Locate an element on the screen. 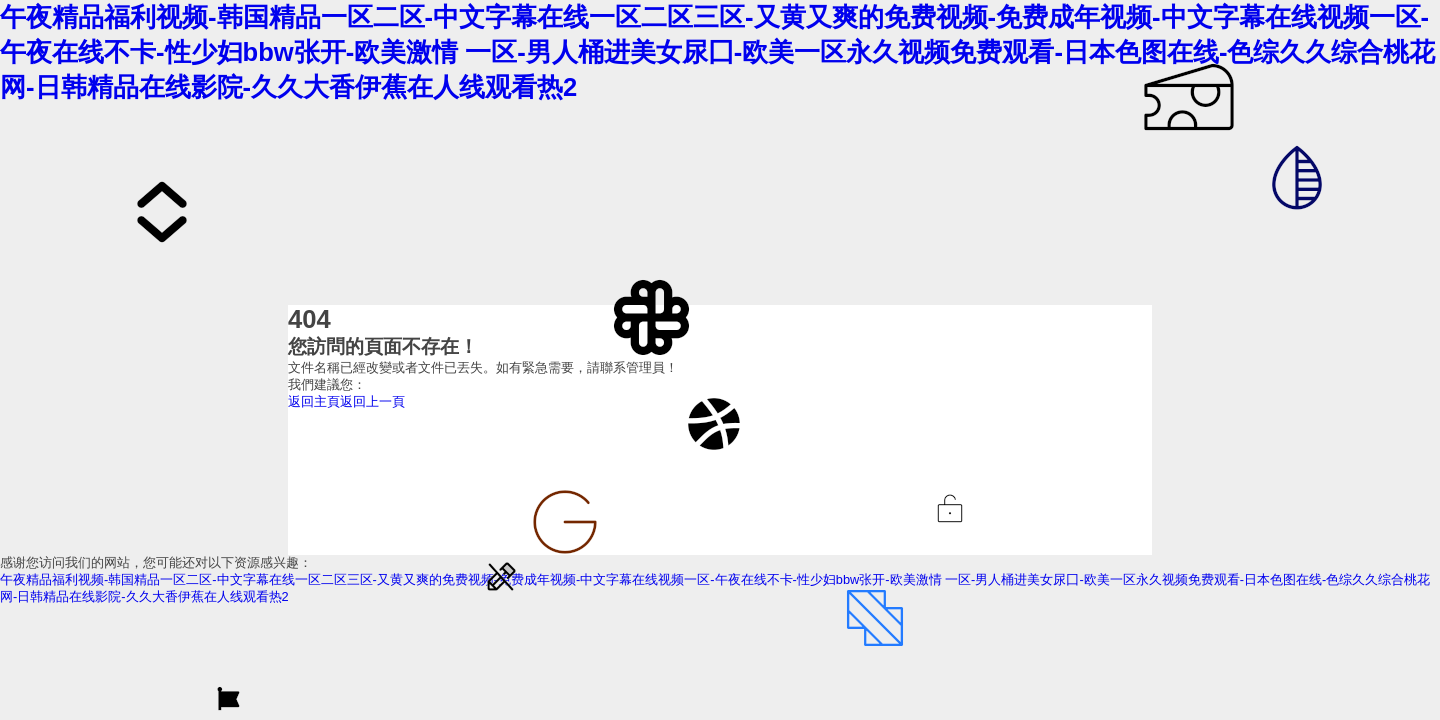 Image resolution: width=1440 pixels, height=720 pixels. open Slack messaging app is located at coordinates (651, 317).